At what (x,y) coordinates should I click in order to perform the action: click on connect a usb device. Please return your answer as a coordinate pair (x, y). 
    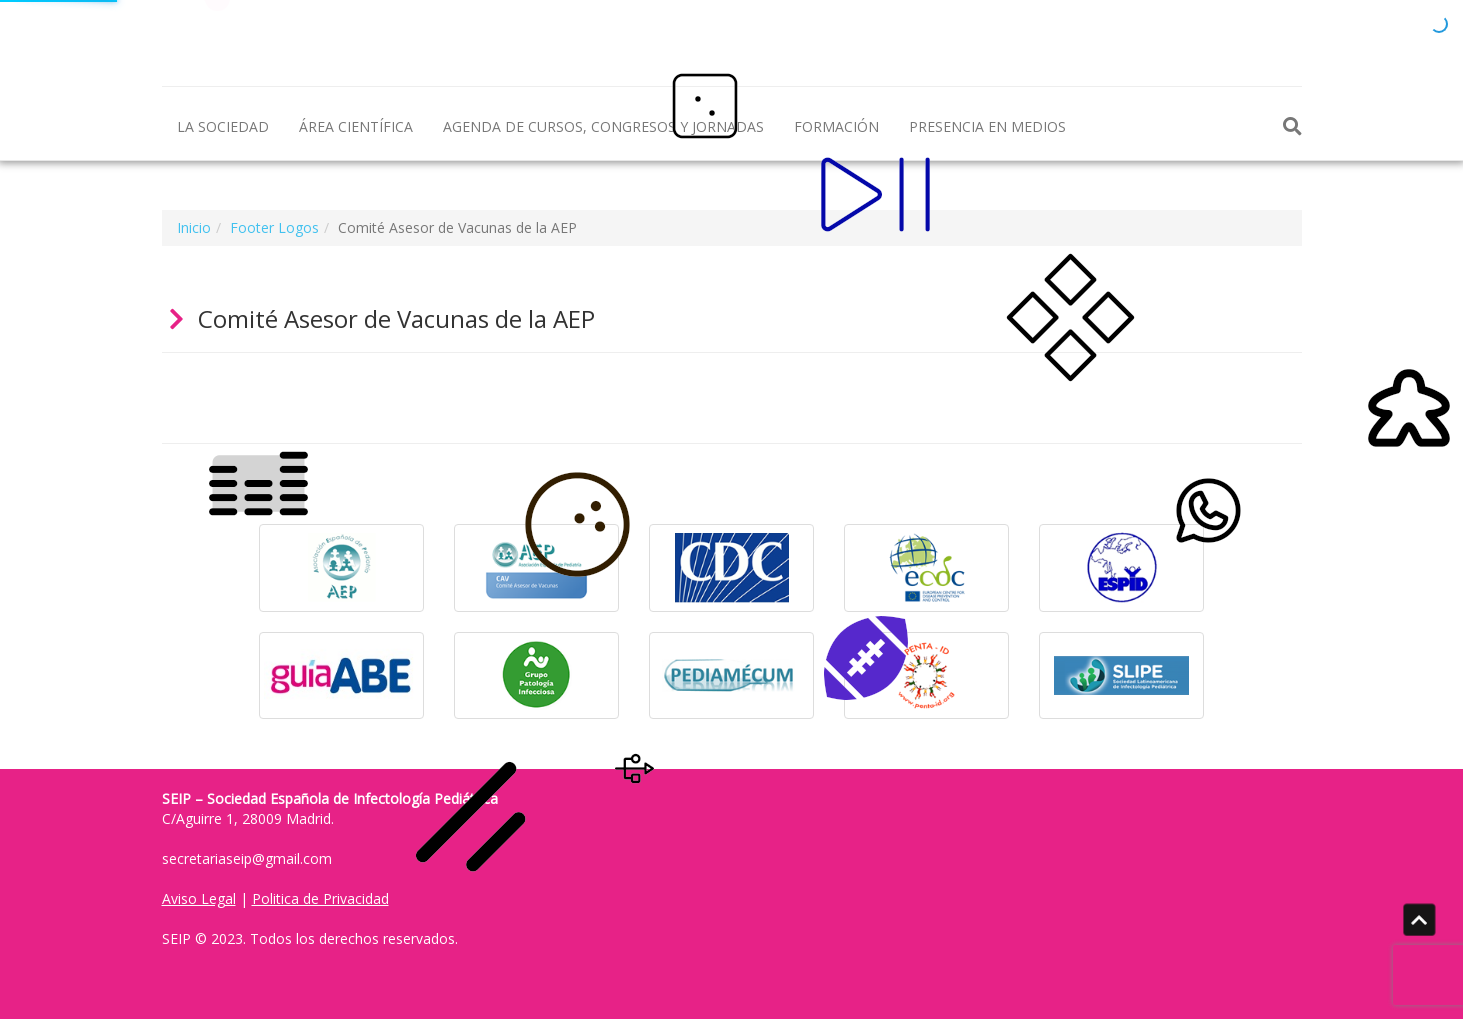
    Looking at the image, I should click on (634, 768).